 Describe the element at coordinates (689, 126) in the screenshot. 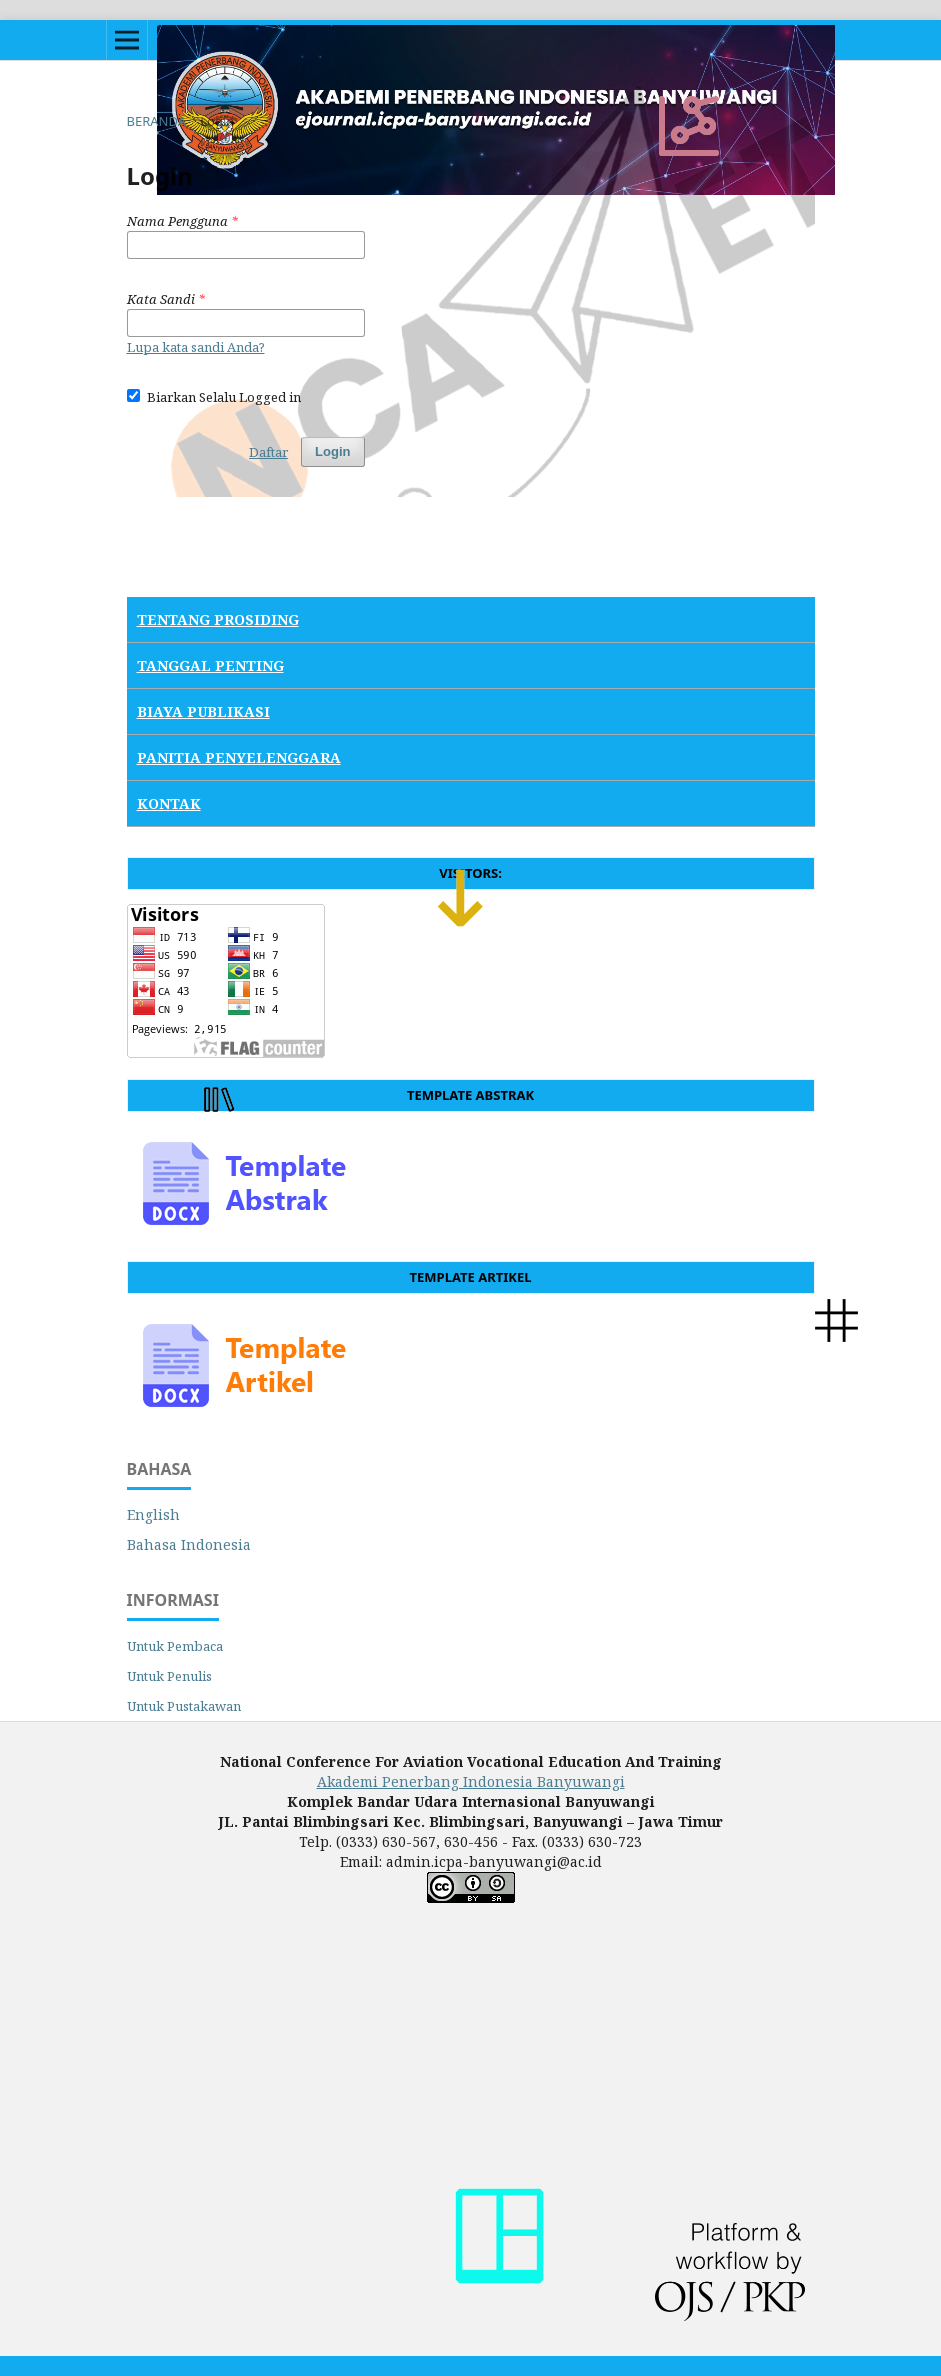

I see `view scatter plot data visualization` at that location.